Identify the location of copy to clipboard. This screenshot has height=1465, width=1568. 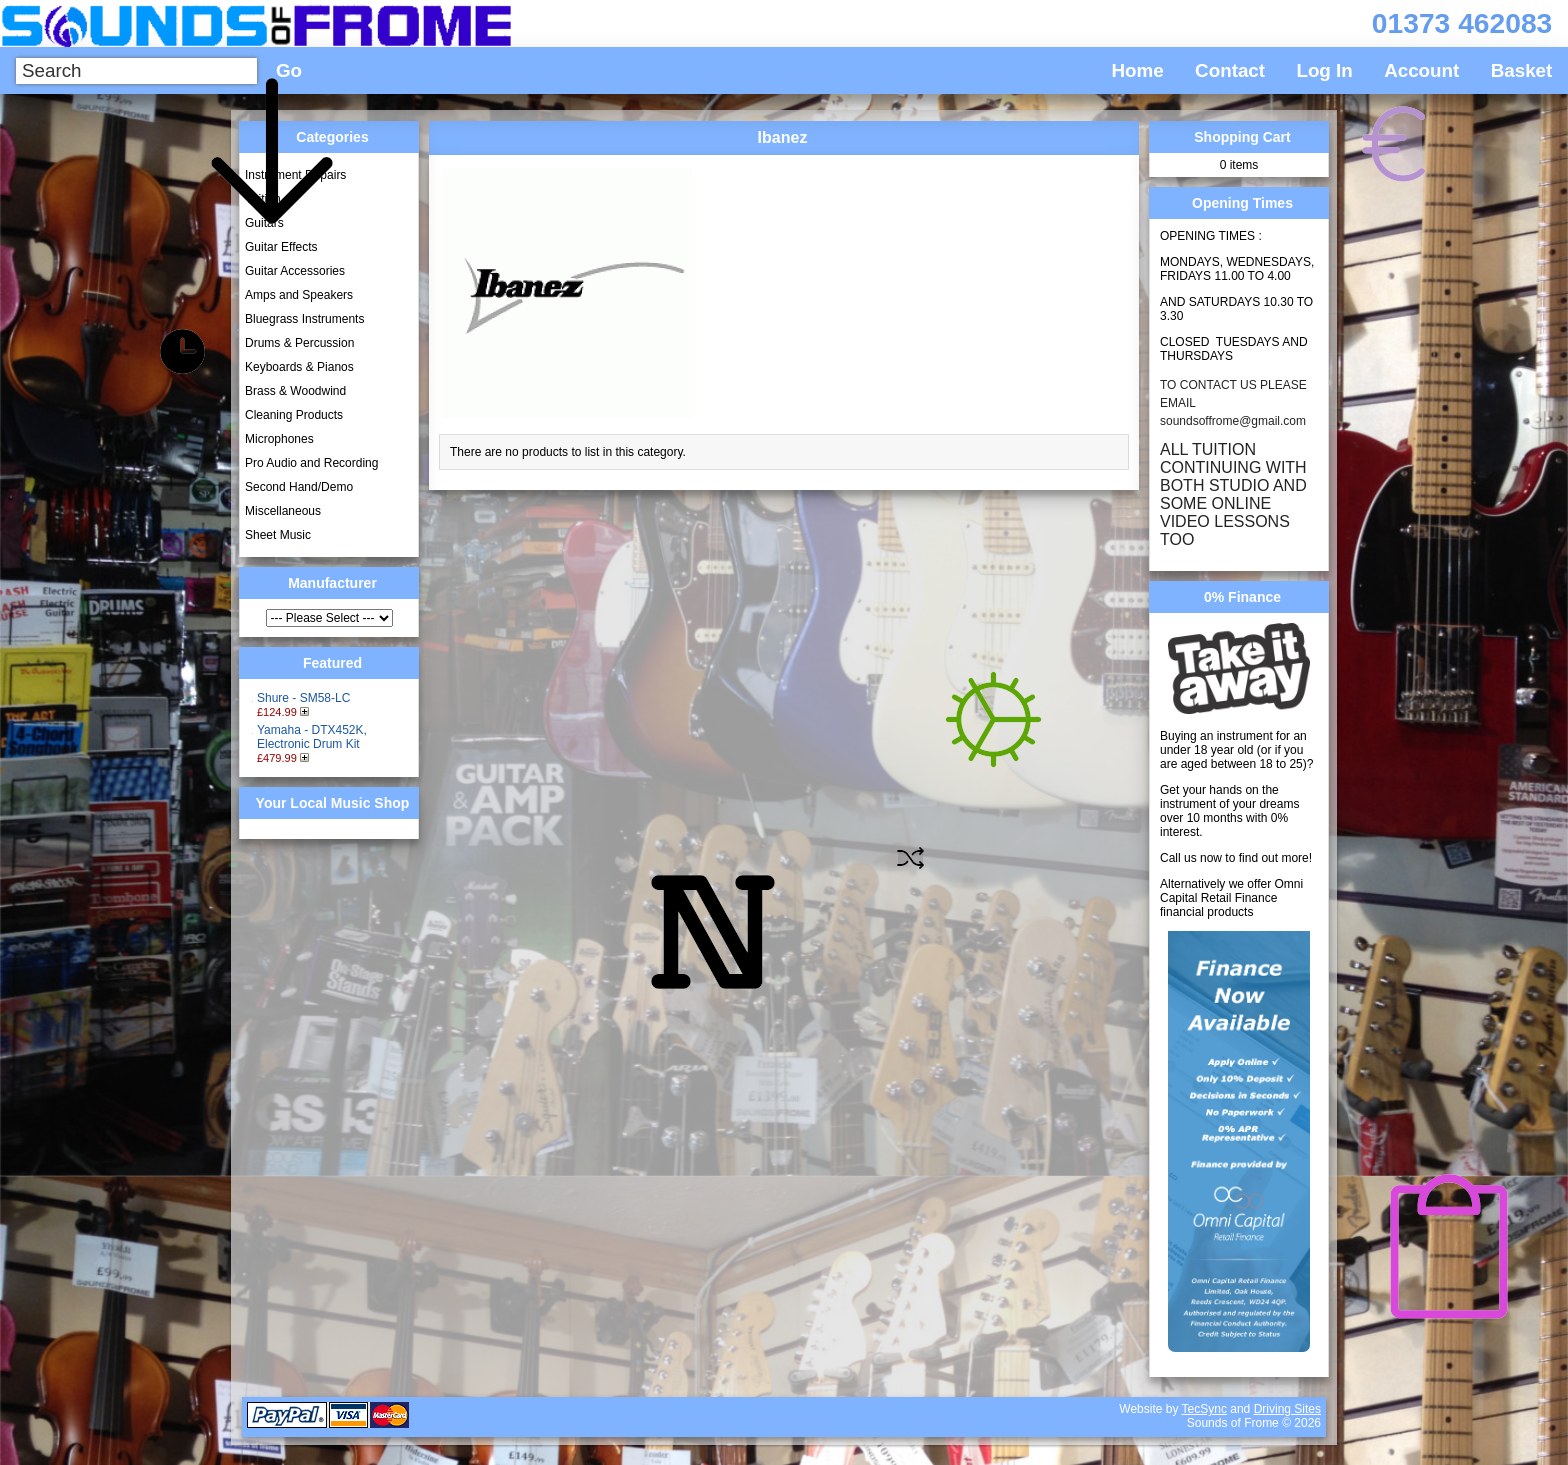
(1449, 1249).